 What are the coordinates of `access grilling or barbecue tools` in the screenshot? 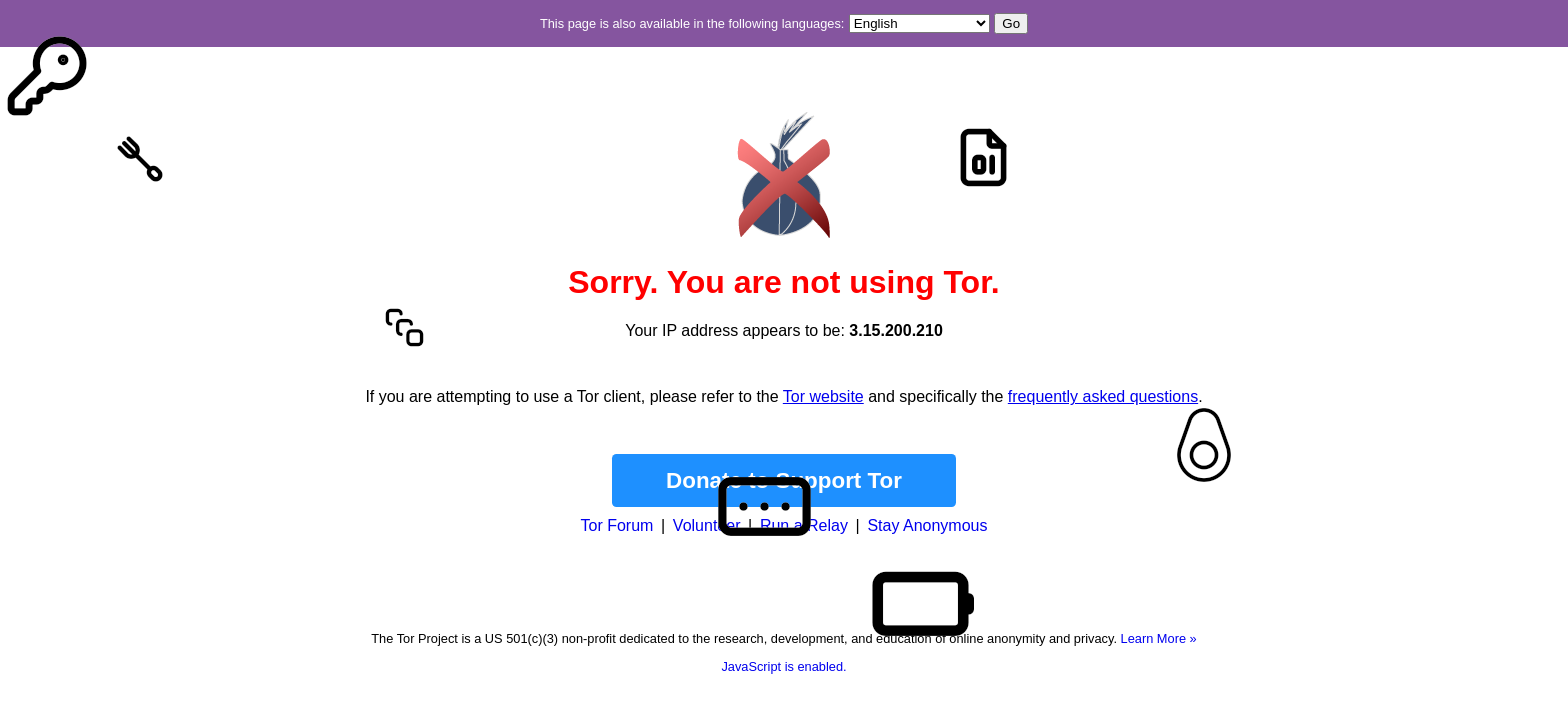 It's located at (140, 159).